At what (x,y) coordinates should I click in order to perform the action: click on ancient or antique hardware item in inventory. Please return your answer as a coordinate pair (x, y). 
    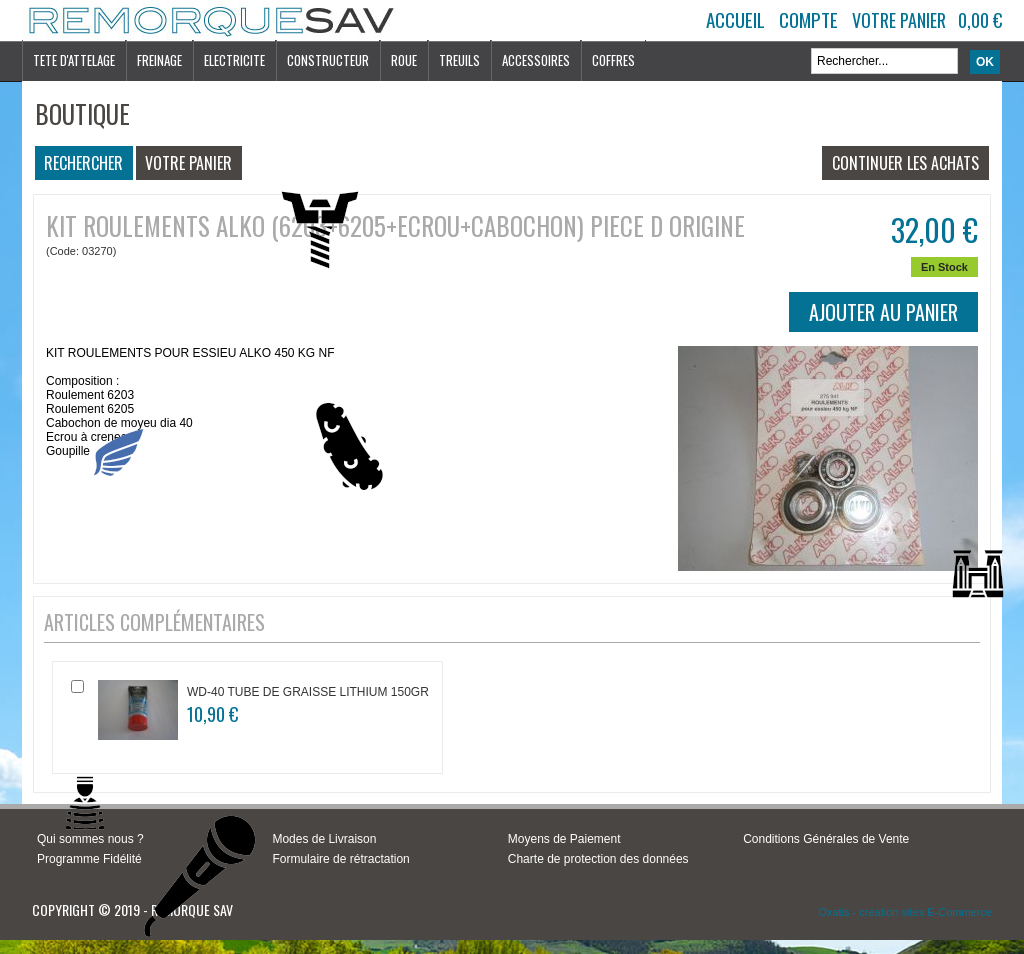
    Looking at the image, I should click on (320, 230).